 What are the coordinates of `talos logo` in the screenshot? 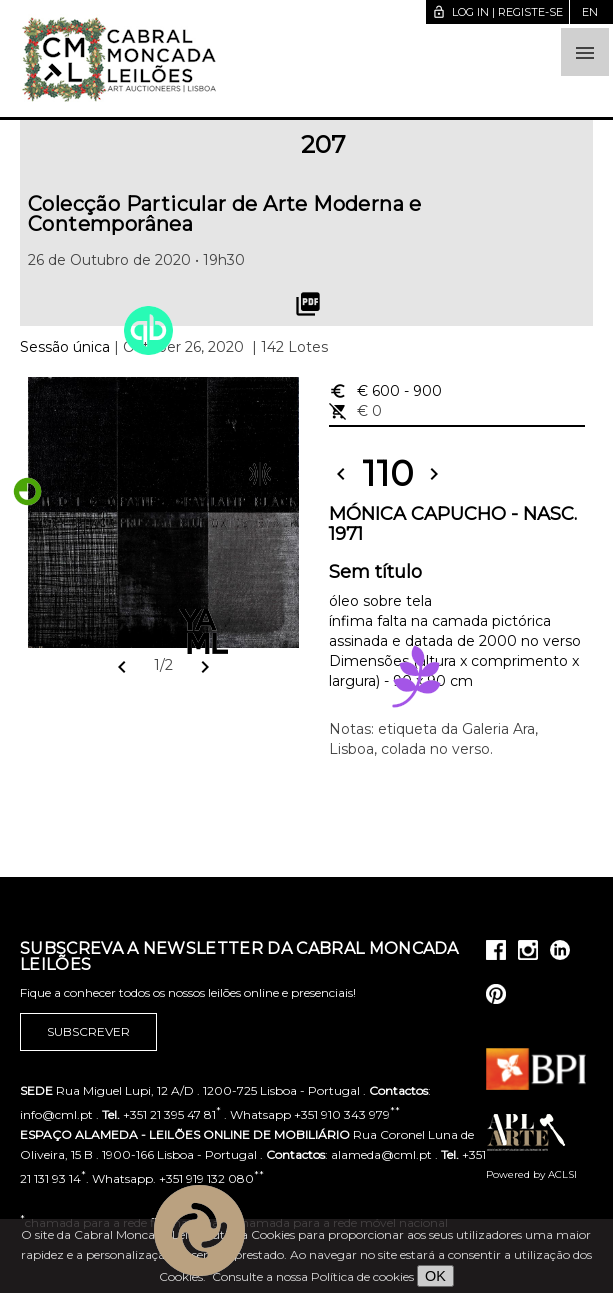 It's located at (260, 474).